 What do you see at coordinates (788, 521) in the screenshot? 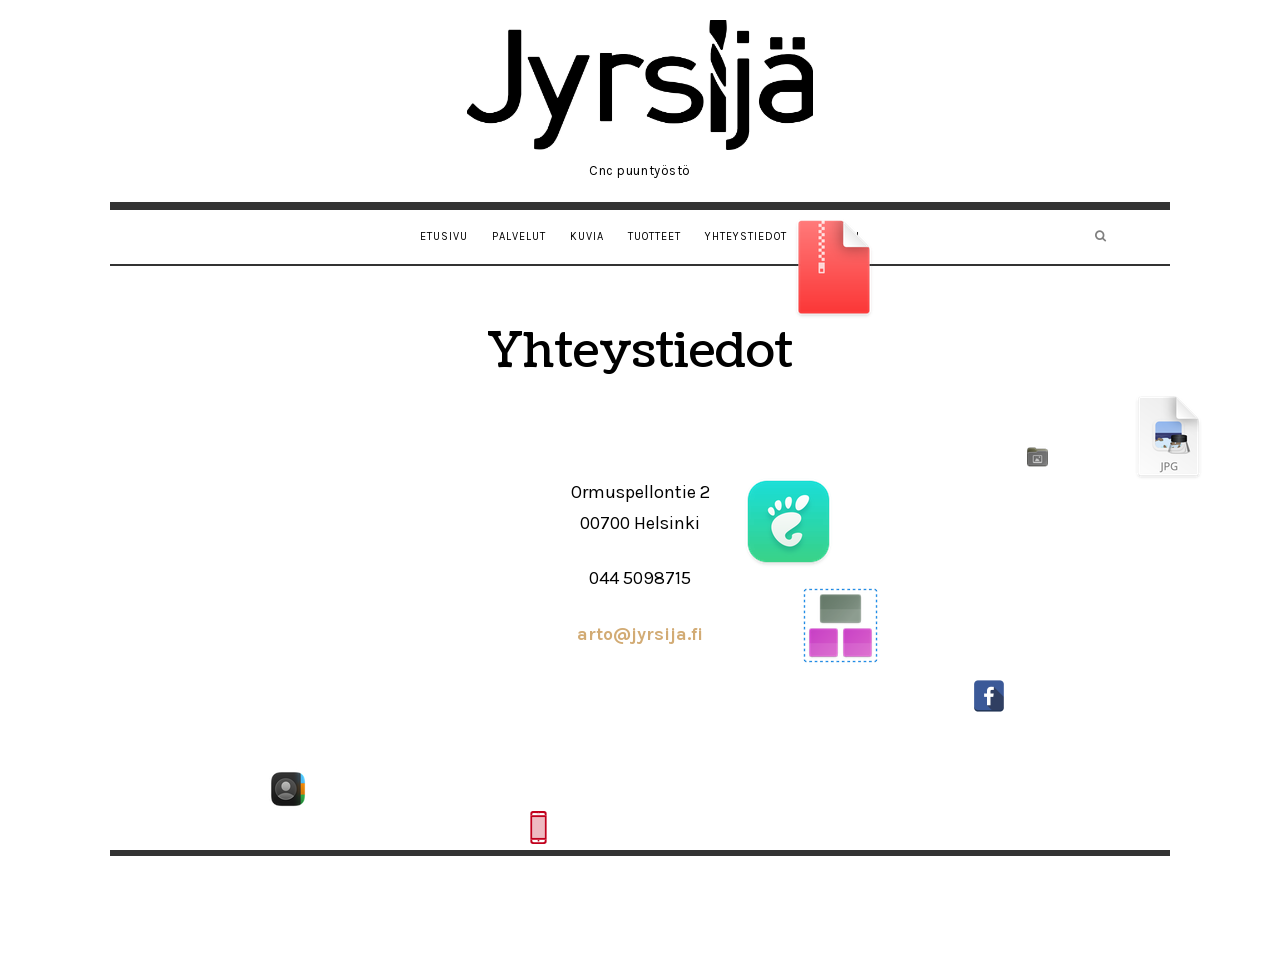
I see `launch gnome desktop environment` at bounding box center [788, 521].